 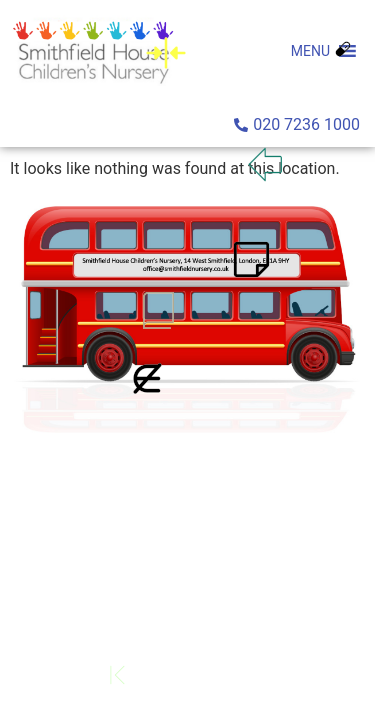 What do you see at coordinates (343, 49) in the screenshot?
I see `access medication reminders or health features` at bounding box center [343, 49].